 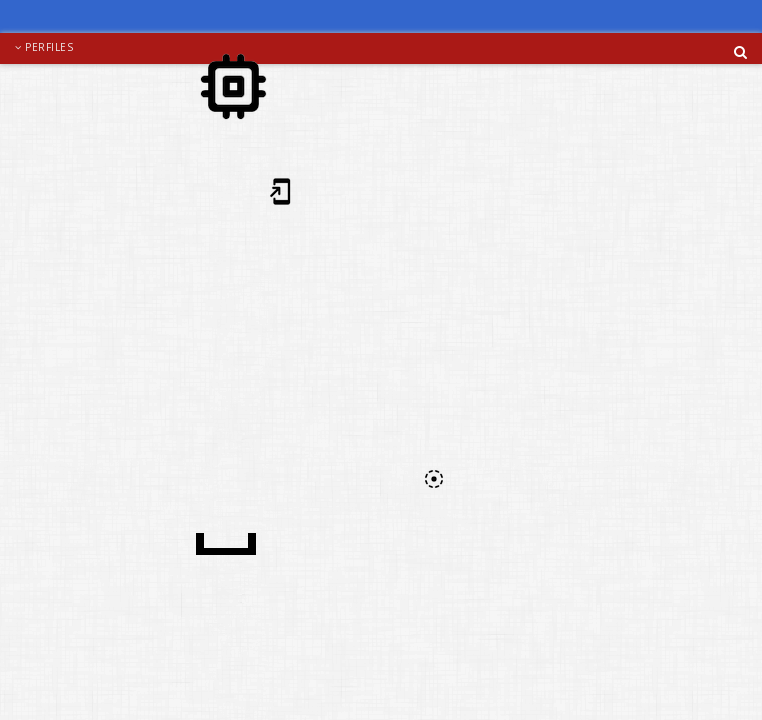 What do you see at coordinates (434, 479) in the screenshot?
I see `apply tilt-shift blur effect to photo` at bounding box center [434, 479].